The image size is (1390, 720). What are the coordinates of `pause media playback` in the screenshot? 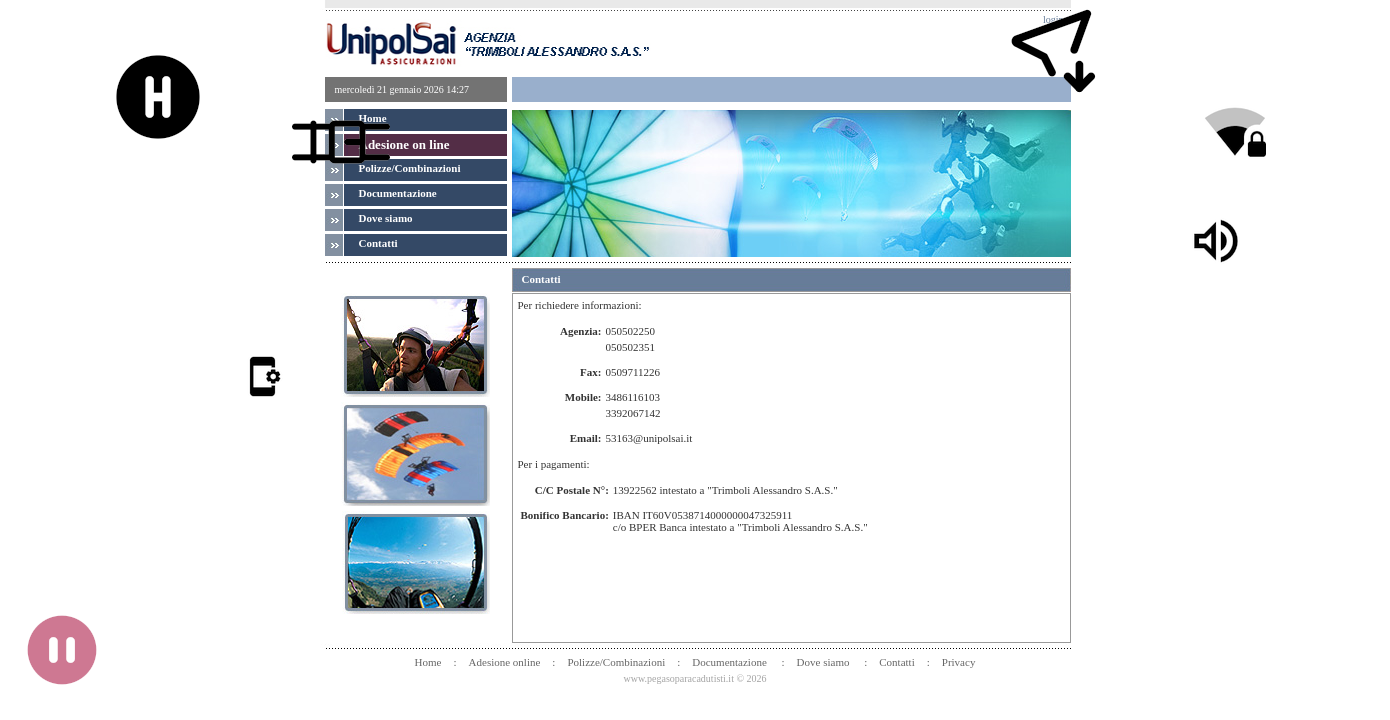 It's located at (62, 650).